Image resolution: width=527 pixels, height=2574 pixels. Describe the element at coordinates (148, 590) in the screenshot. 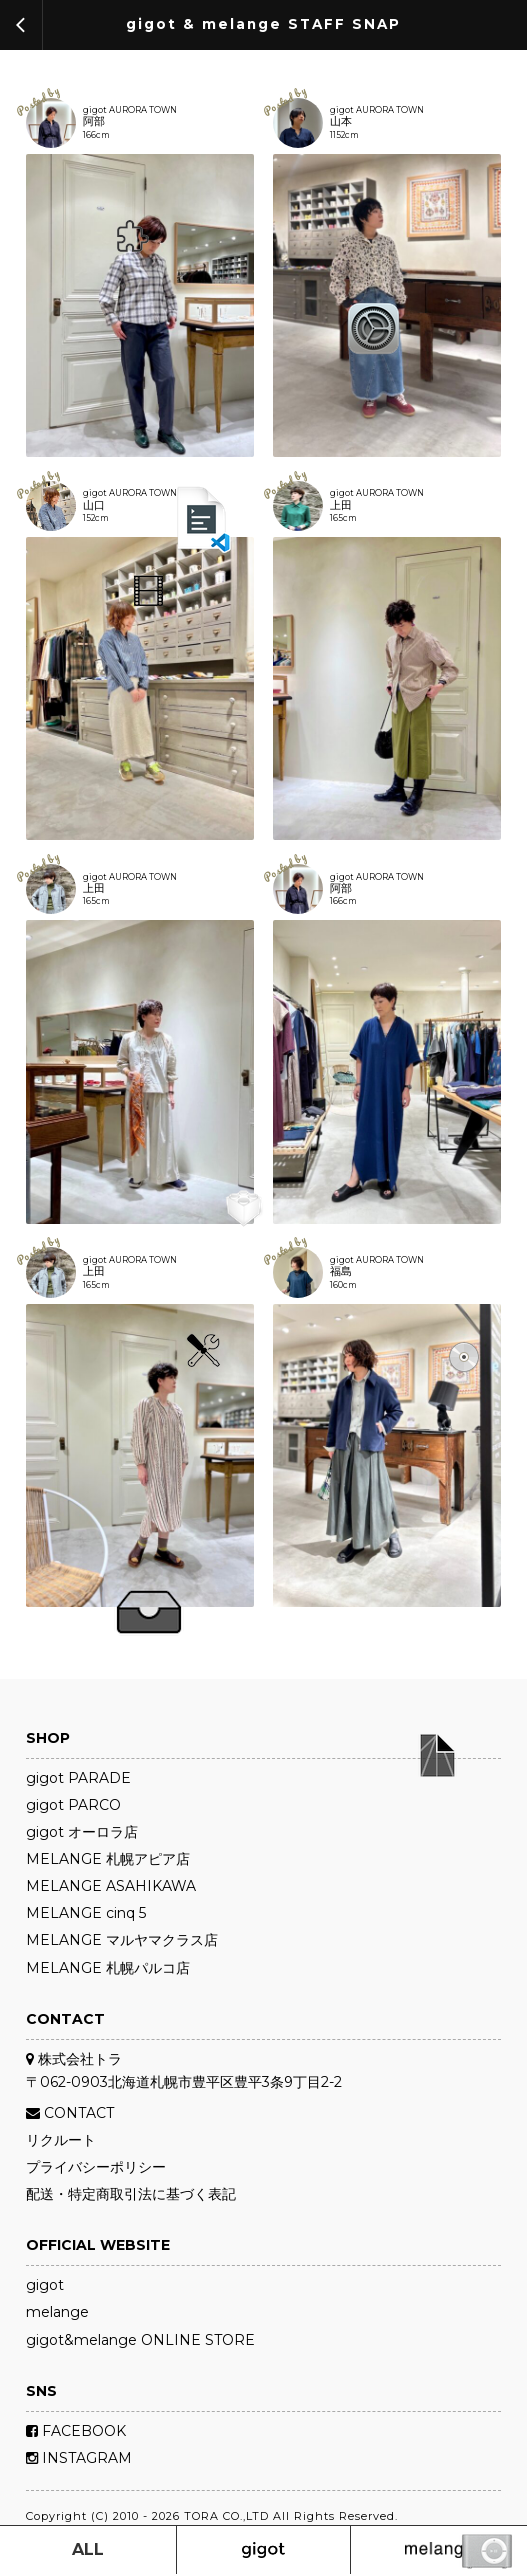

I see `access your movies folder in the sidebar` at that location.